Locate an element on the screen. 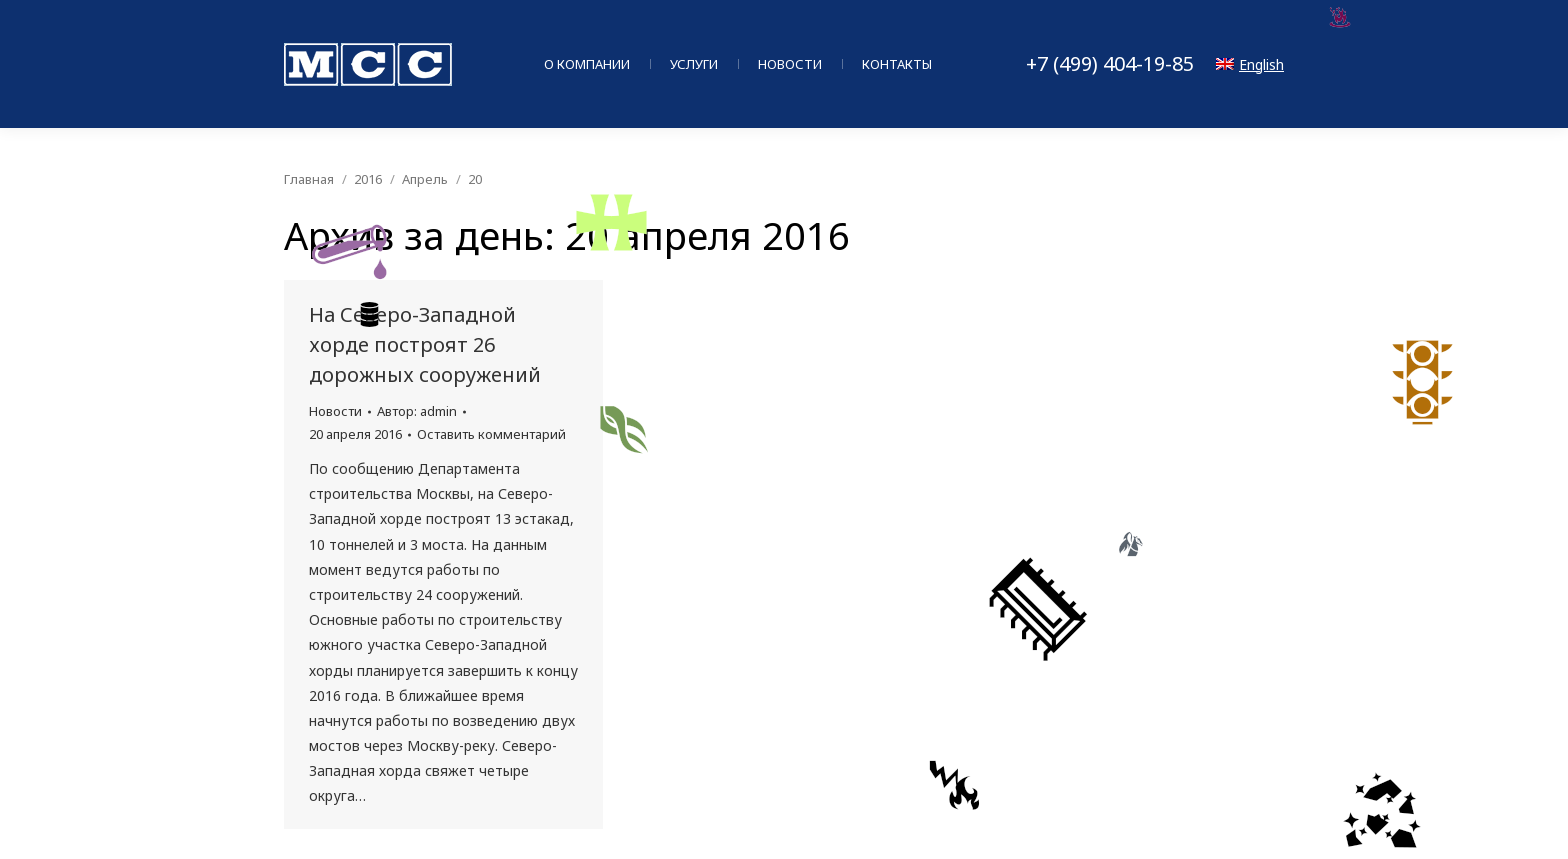 The height and width of the screenshot is (859, 1568). select a ranger or mounted character class is located at coordinates (1131, 544).